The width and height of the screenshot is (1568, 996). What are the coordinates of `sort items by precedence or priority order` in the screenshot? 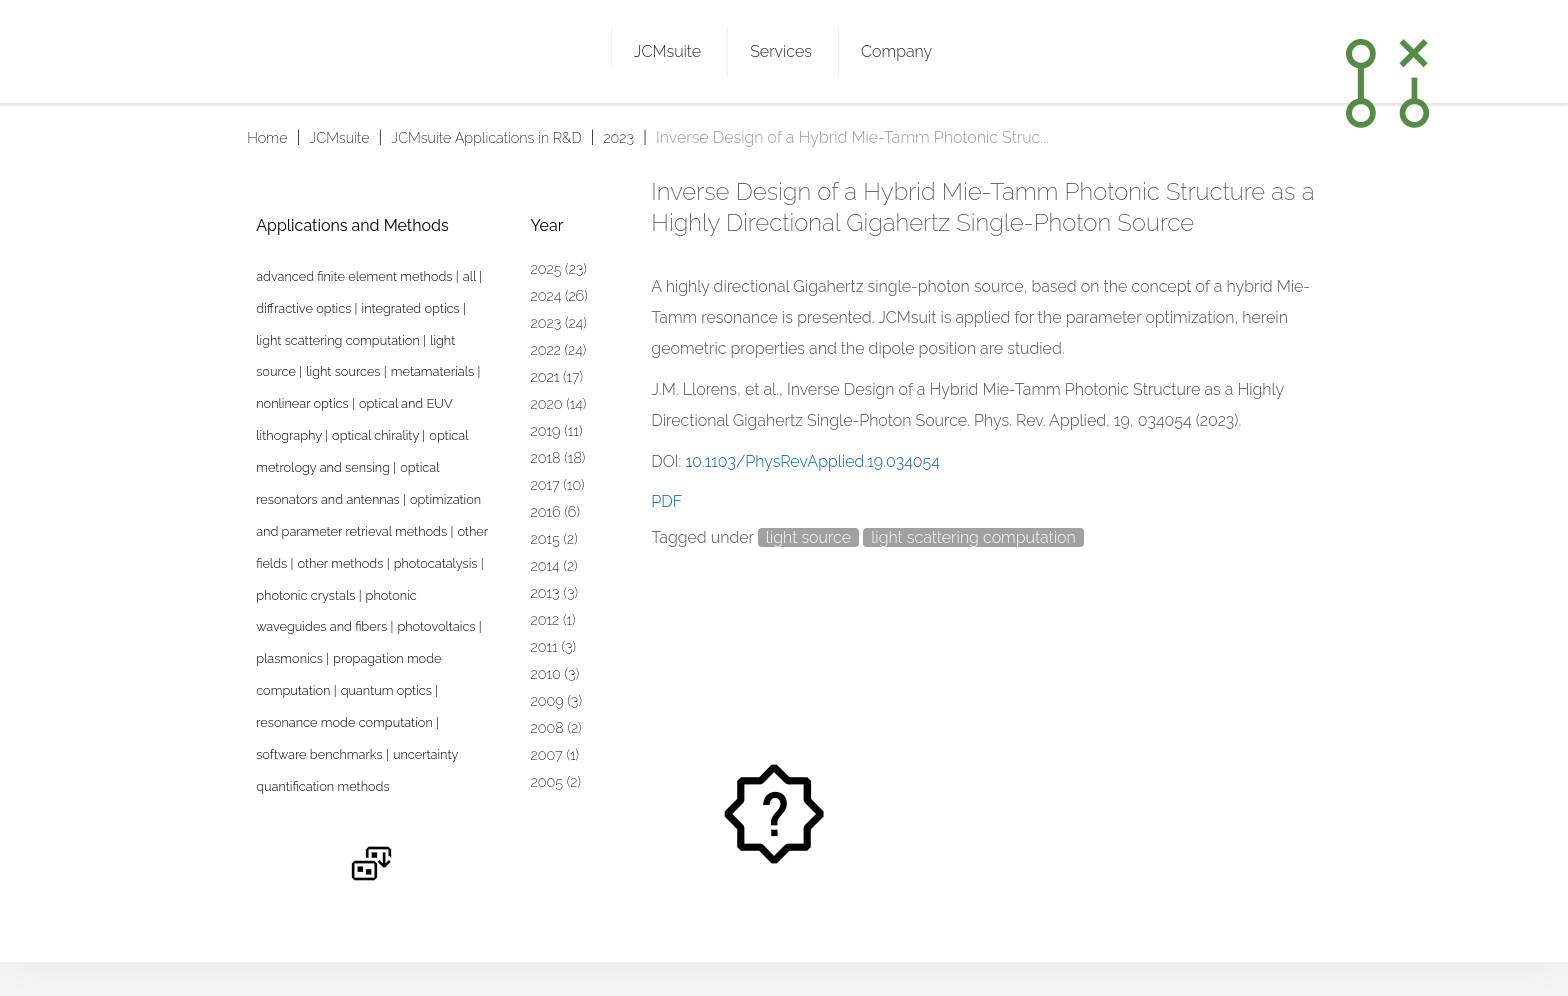 It's located at (371, 863).